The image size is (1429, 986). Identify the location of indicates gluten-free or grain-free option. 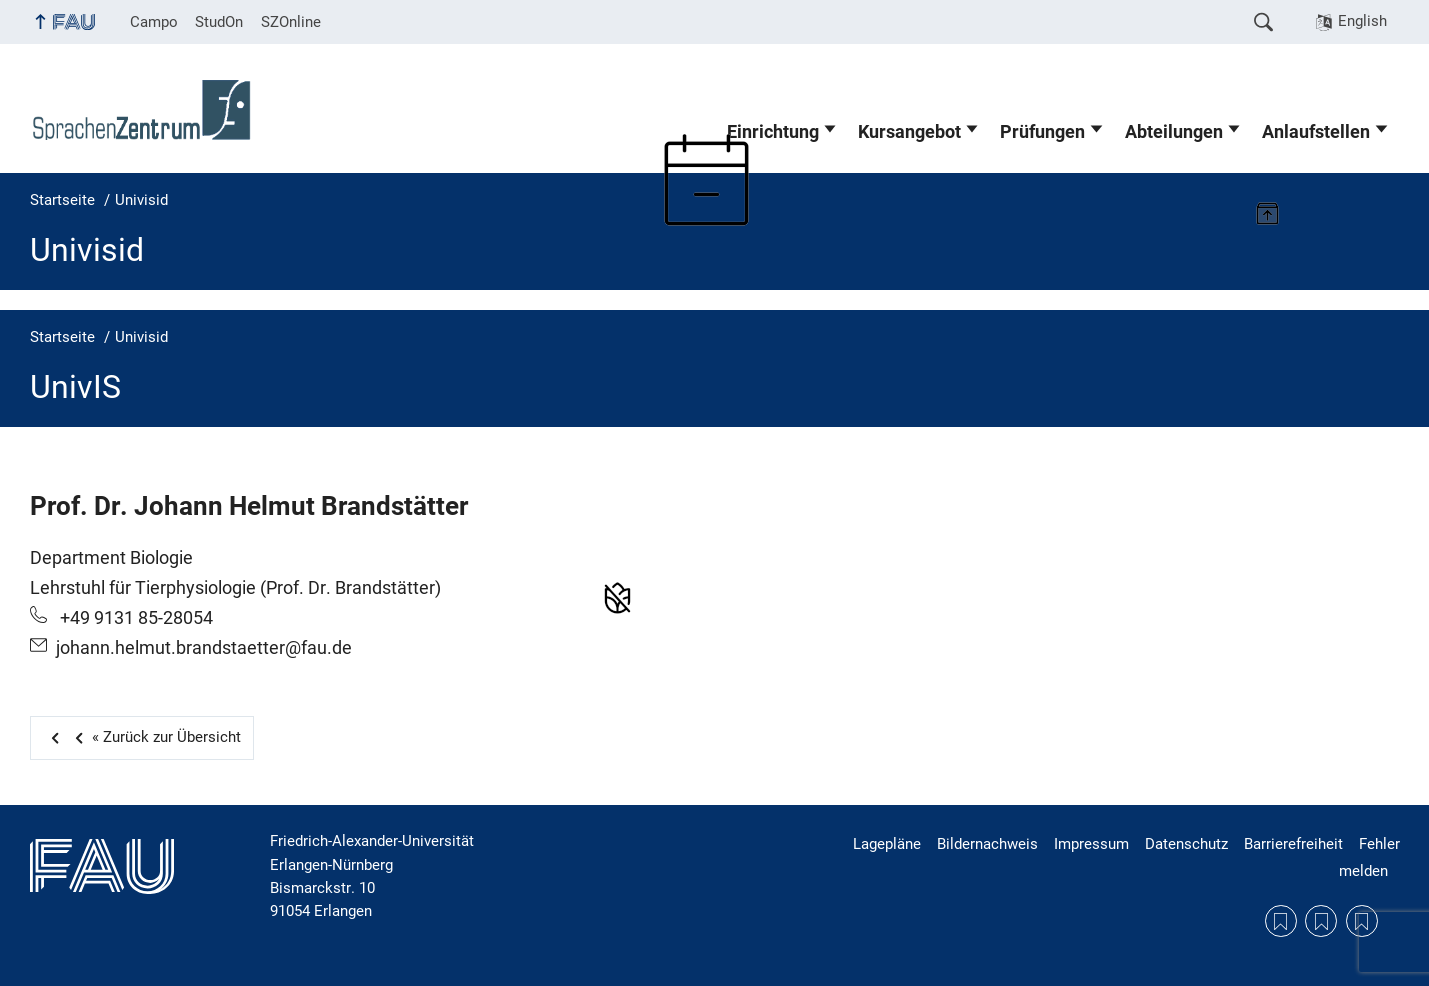
(617, 598).